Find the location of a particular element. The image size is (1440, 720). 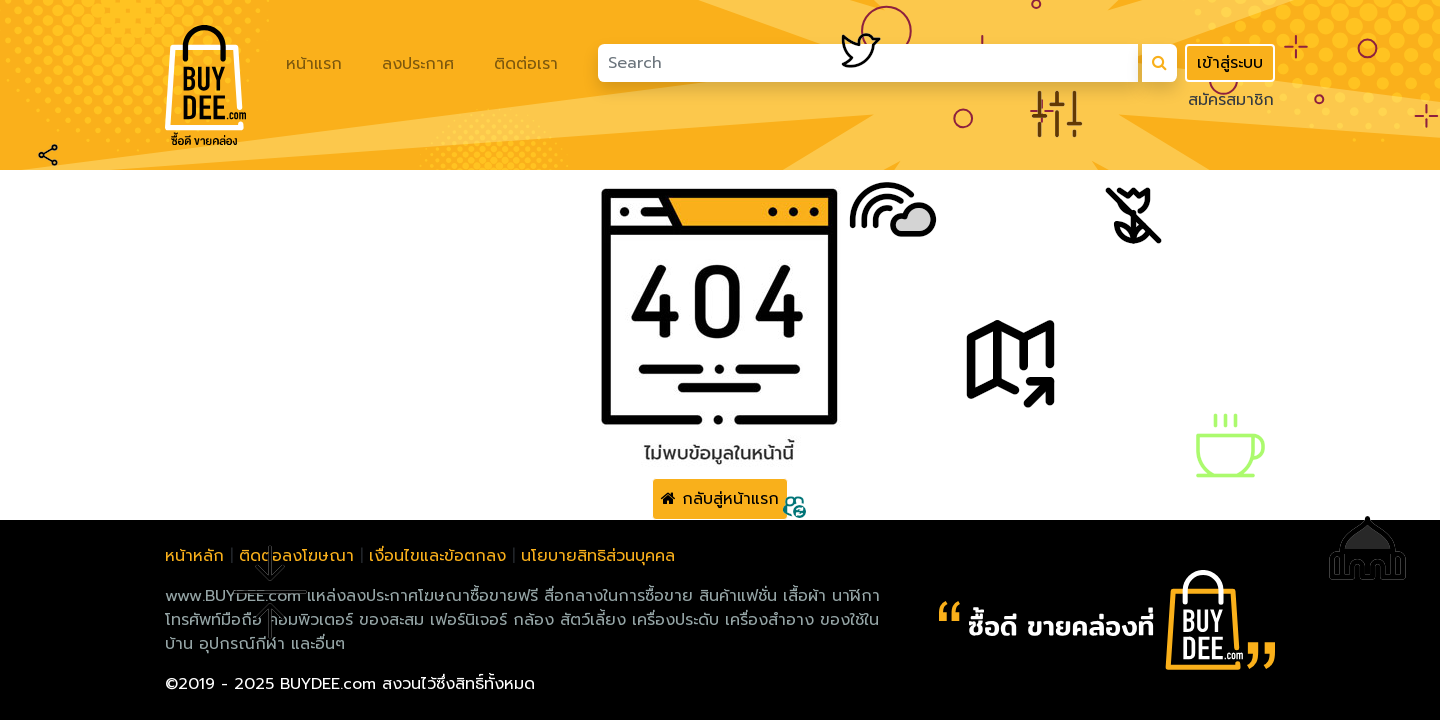

adjust settings or preferences is located at coordinates (1057, 114).